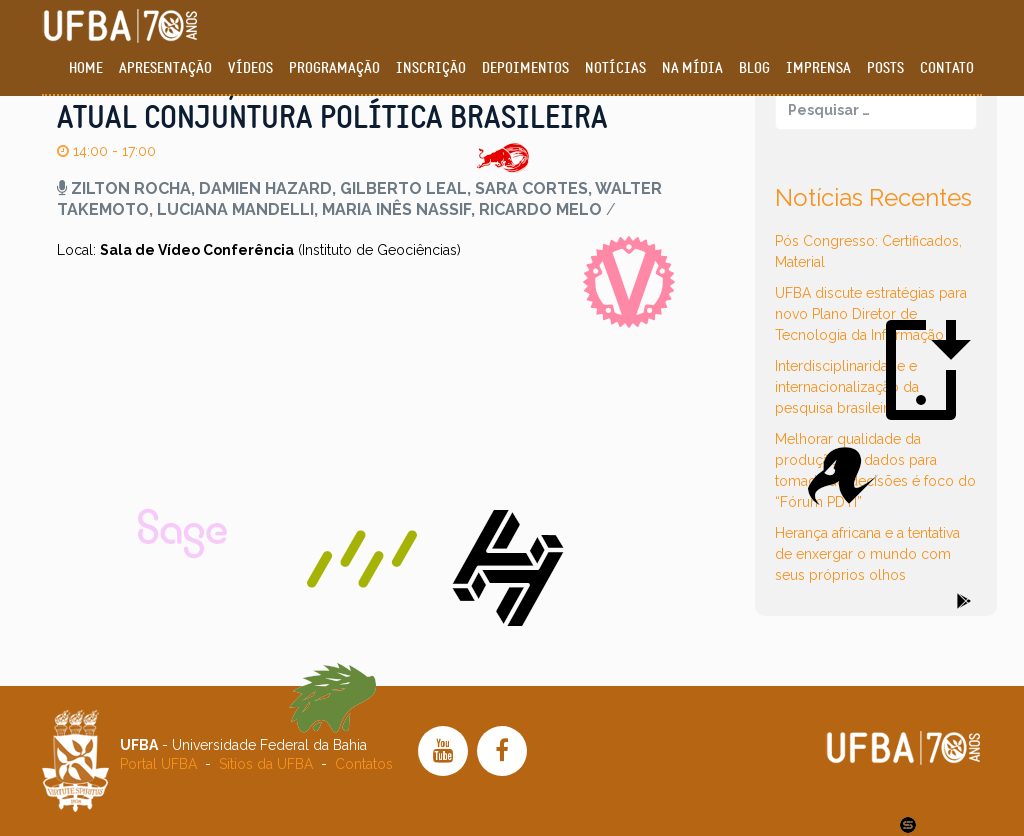 This screenshot has height=836, width=1024. I want to click on handshake protocol logo, so click(508, 568).